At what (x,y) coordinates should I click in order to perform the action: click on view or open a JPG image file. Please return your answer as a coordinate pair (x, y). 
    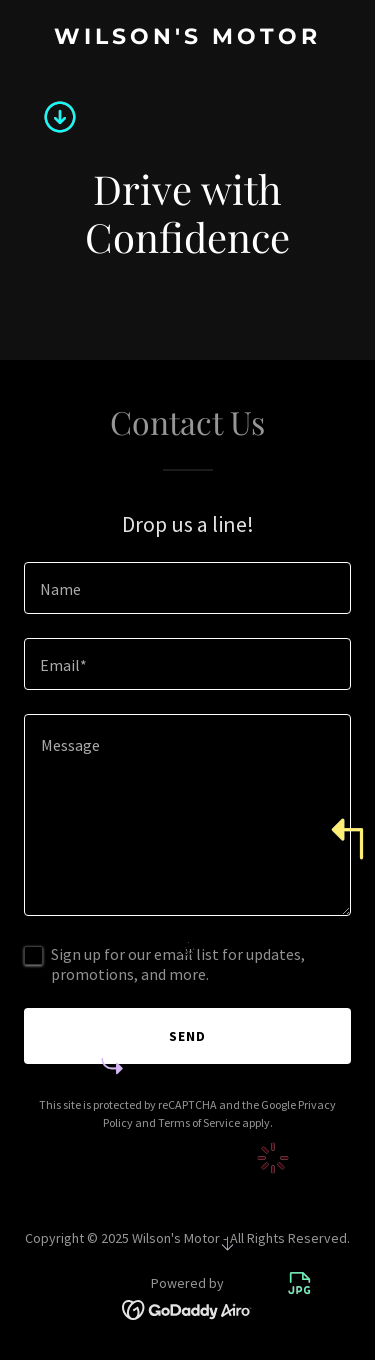
    Looking at the image, I should click on (300, 1284).